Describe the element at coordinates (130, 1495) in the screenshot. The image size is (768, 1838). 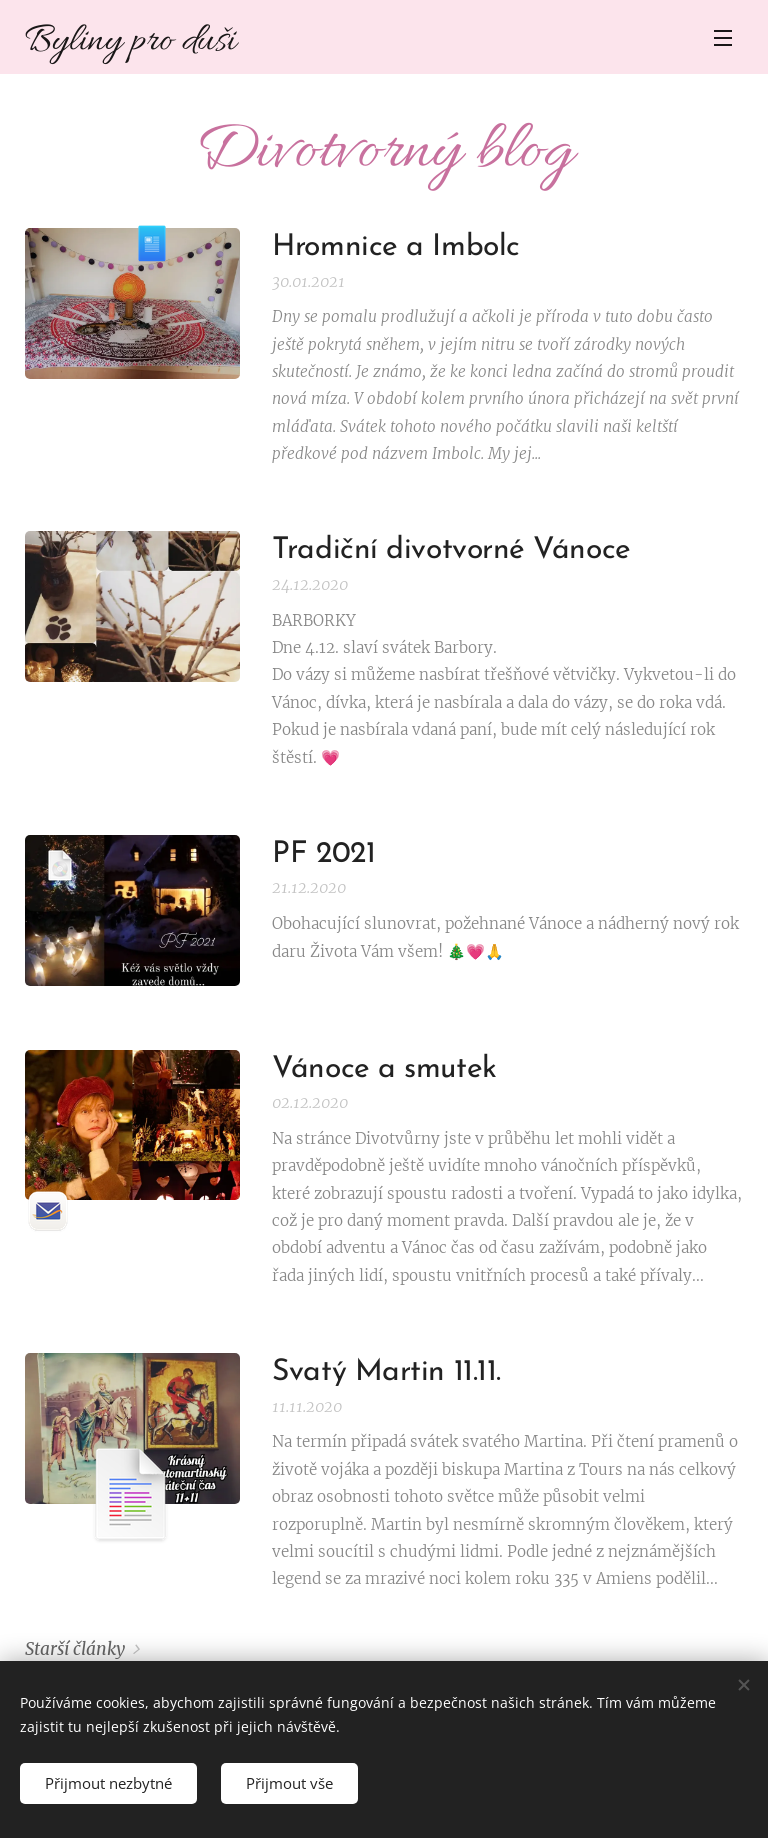
I see `a script or code file` at that location.